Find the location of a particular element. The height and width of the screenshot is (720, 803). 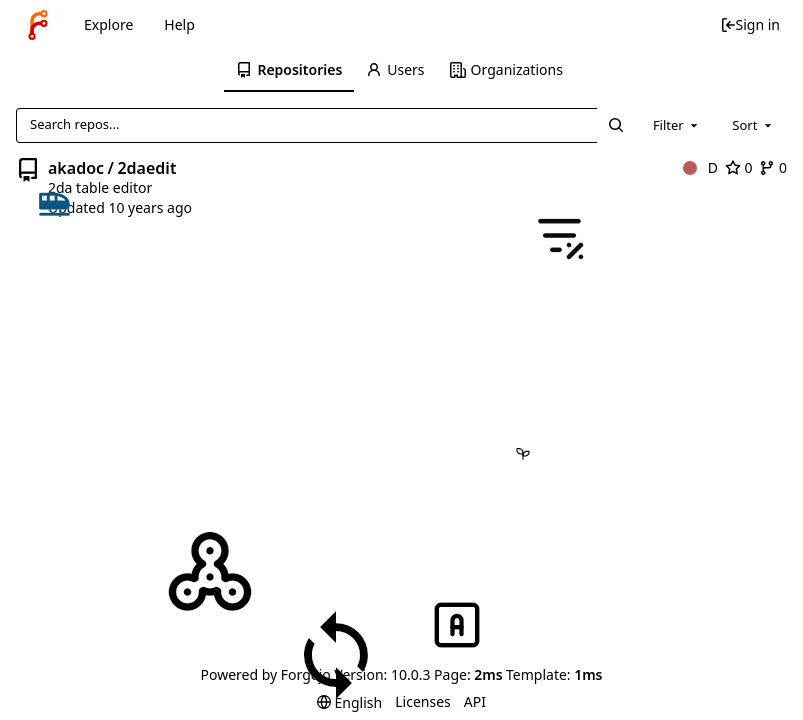

filter items by discount or sale price is located at coordinates (559, 235).